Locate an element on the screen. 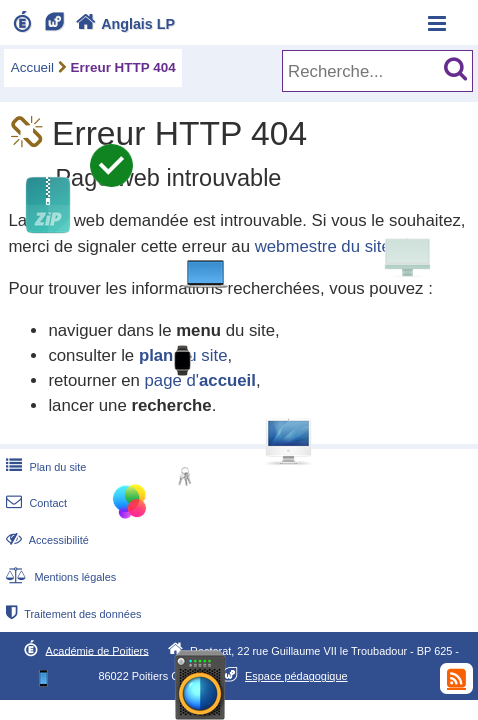  indicates this mac device in system preferences is located at coordinates (205, 272).